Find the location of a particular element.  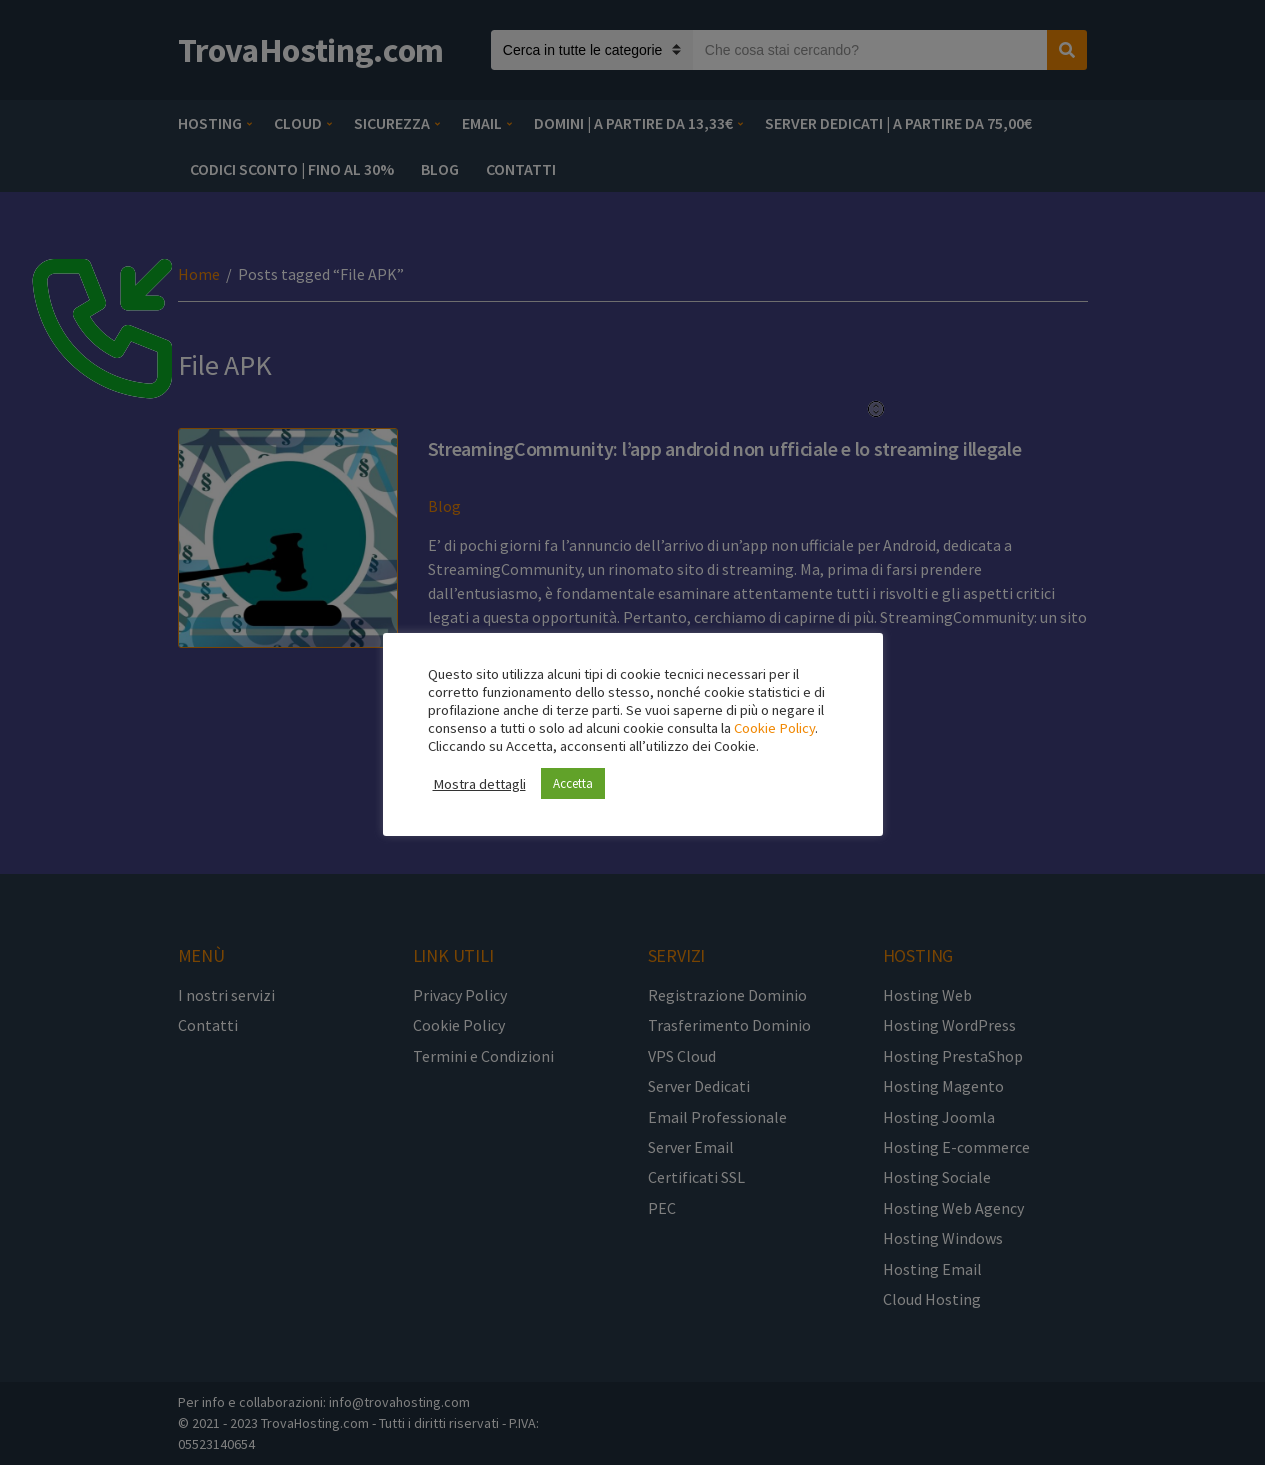

expand or collapse a section is located at coordinates (876, 409).